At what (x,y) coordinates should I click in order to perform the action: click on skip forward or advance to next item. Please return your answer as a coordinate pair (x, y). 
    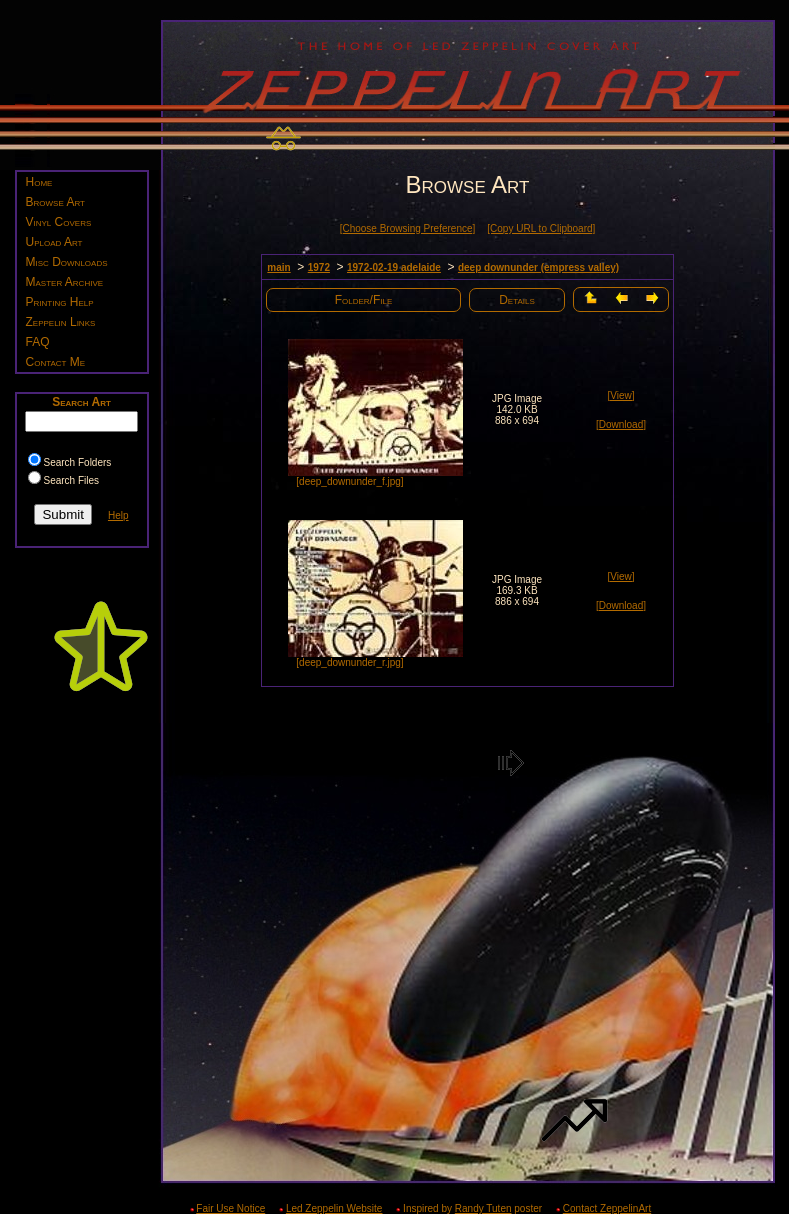
    Looking at the image, I should click on (510, 763).